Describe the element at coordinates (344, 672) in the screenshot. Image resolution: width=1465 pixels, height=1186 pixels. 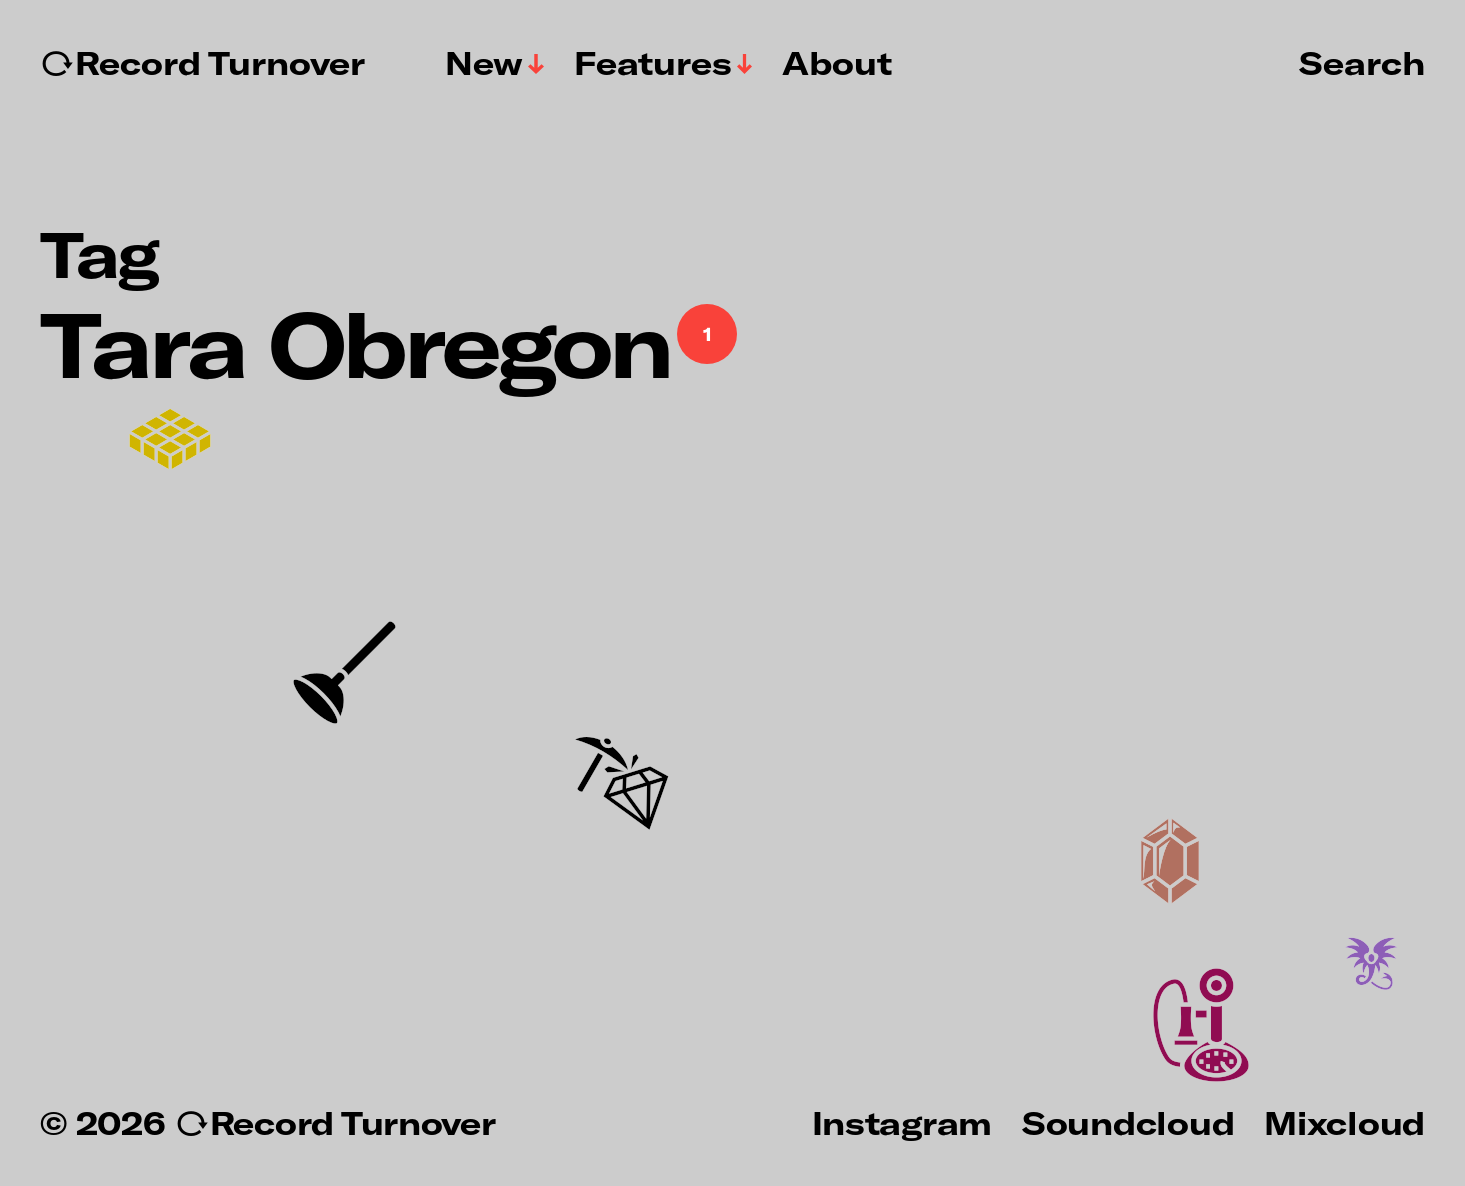
I see `report a plumbing issue or maintenance request` at that location.